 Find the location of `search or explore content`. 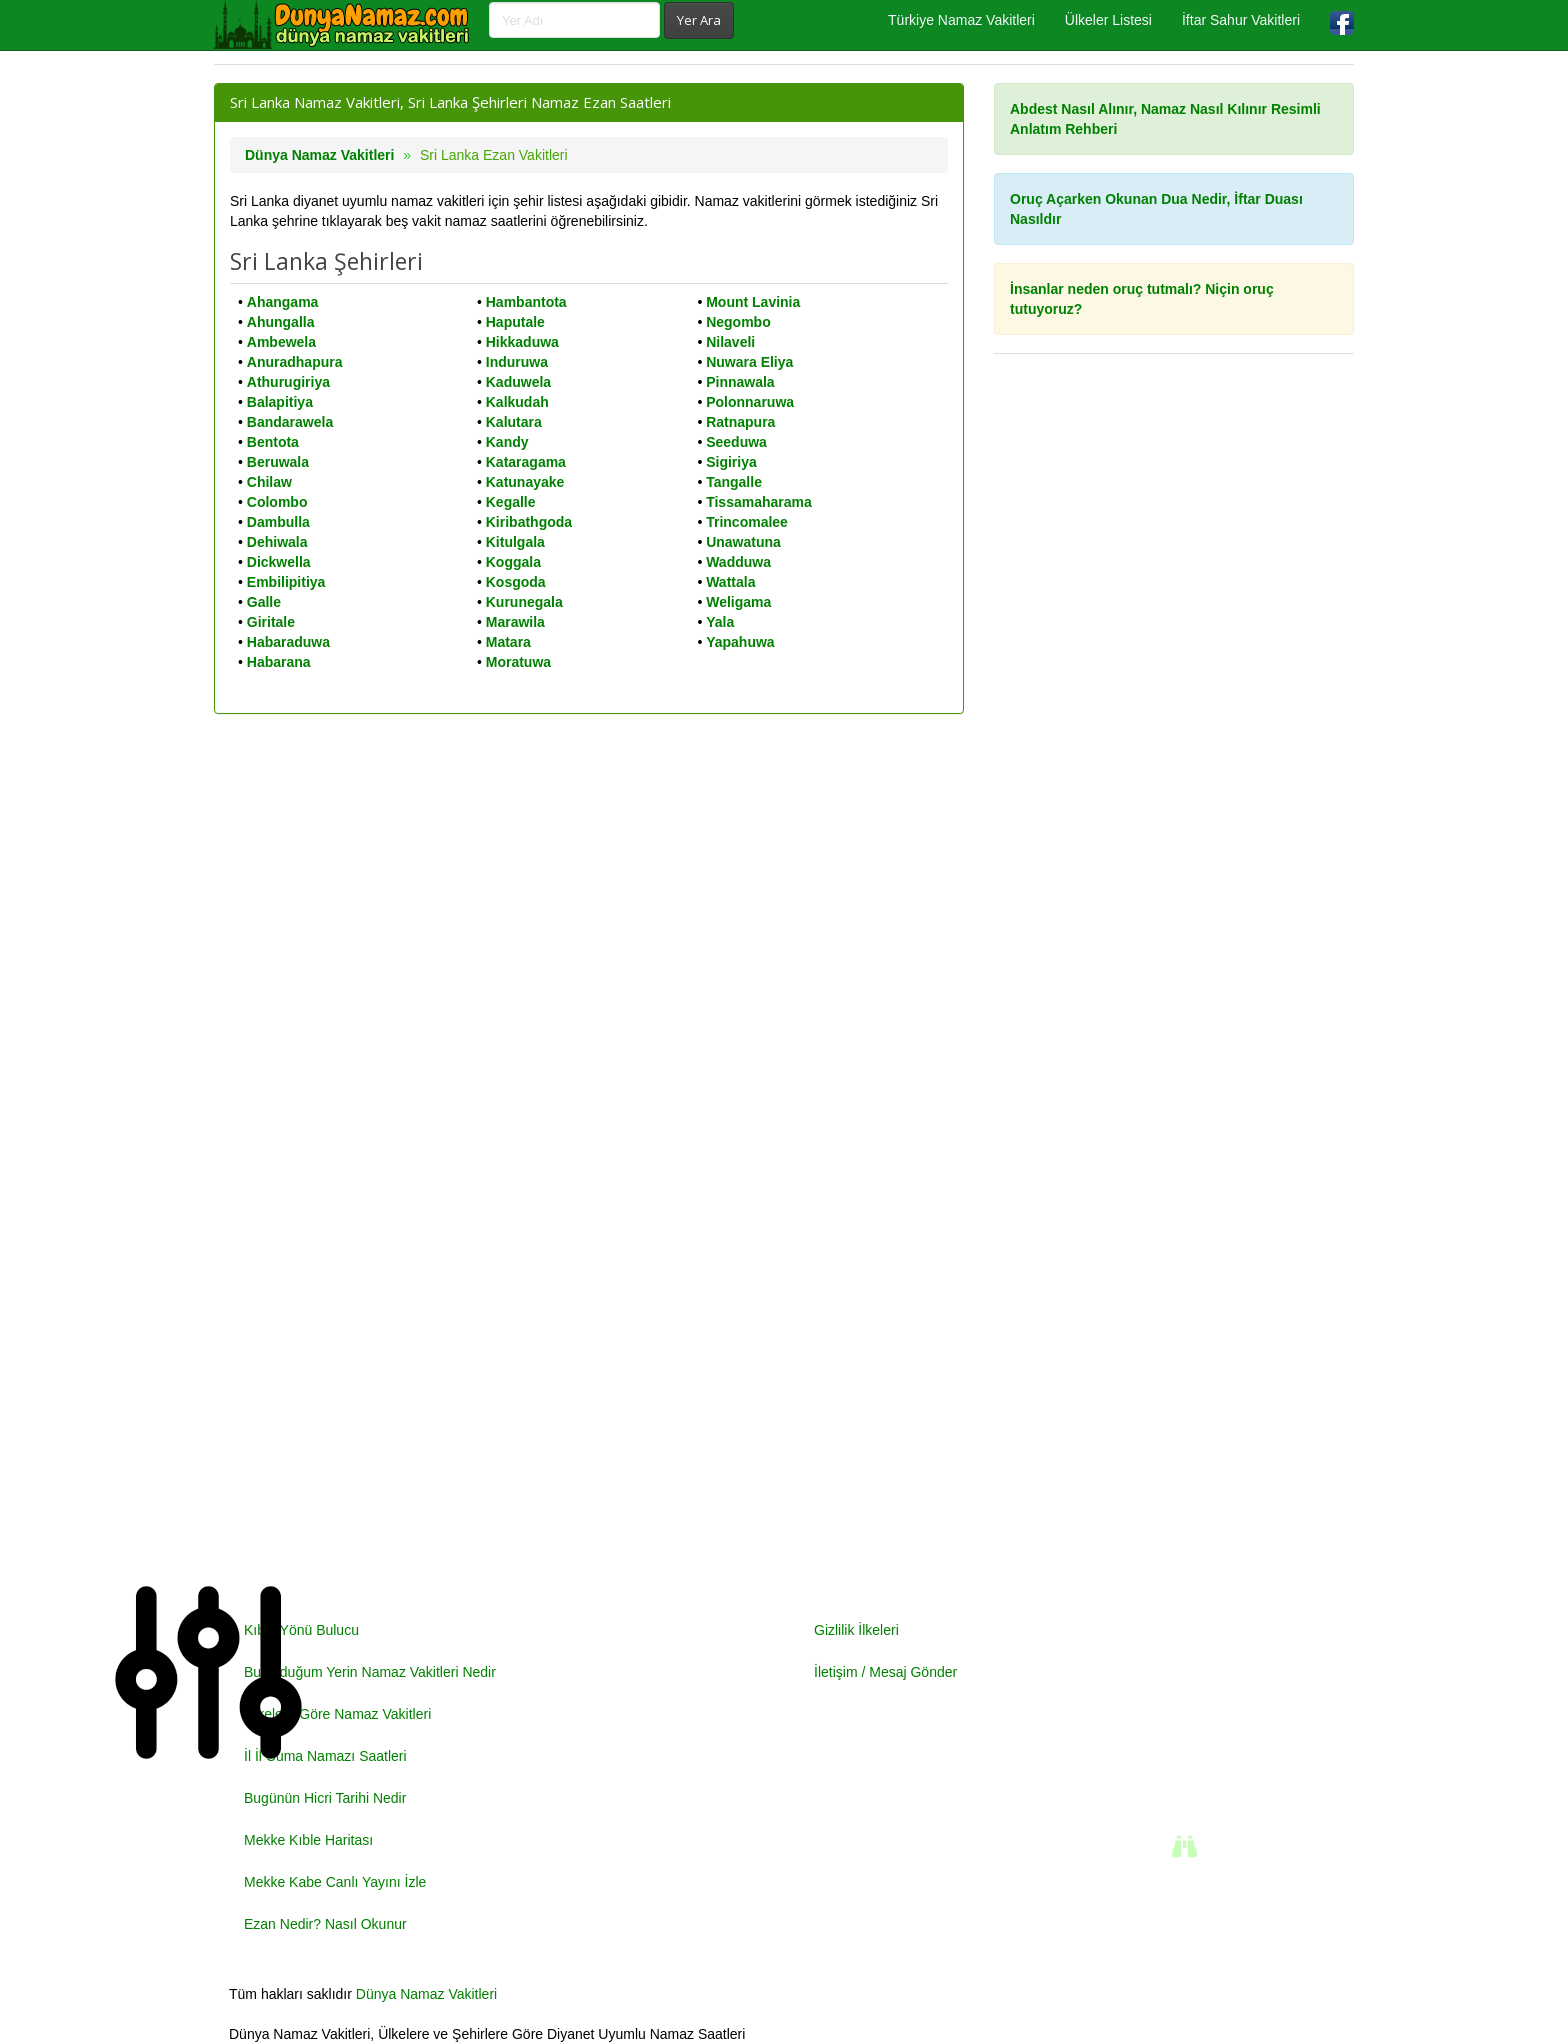

search or explore content is located at coordinates (1184, 1846).